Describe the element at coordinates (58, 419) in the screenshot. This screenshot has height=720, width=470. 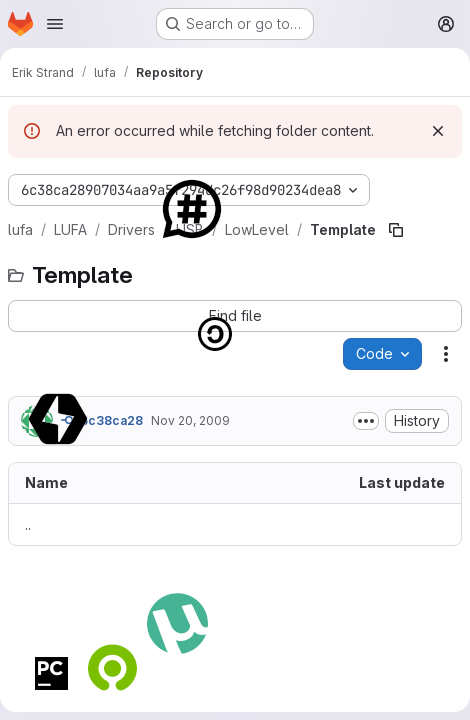
I see `chakra ui logo` at that location.